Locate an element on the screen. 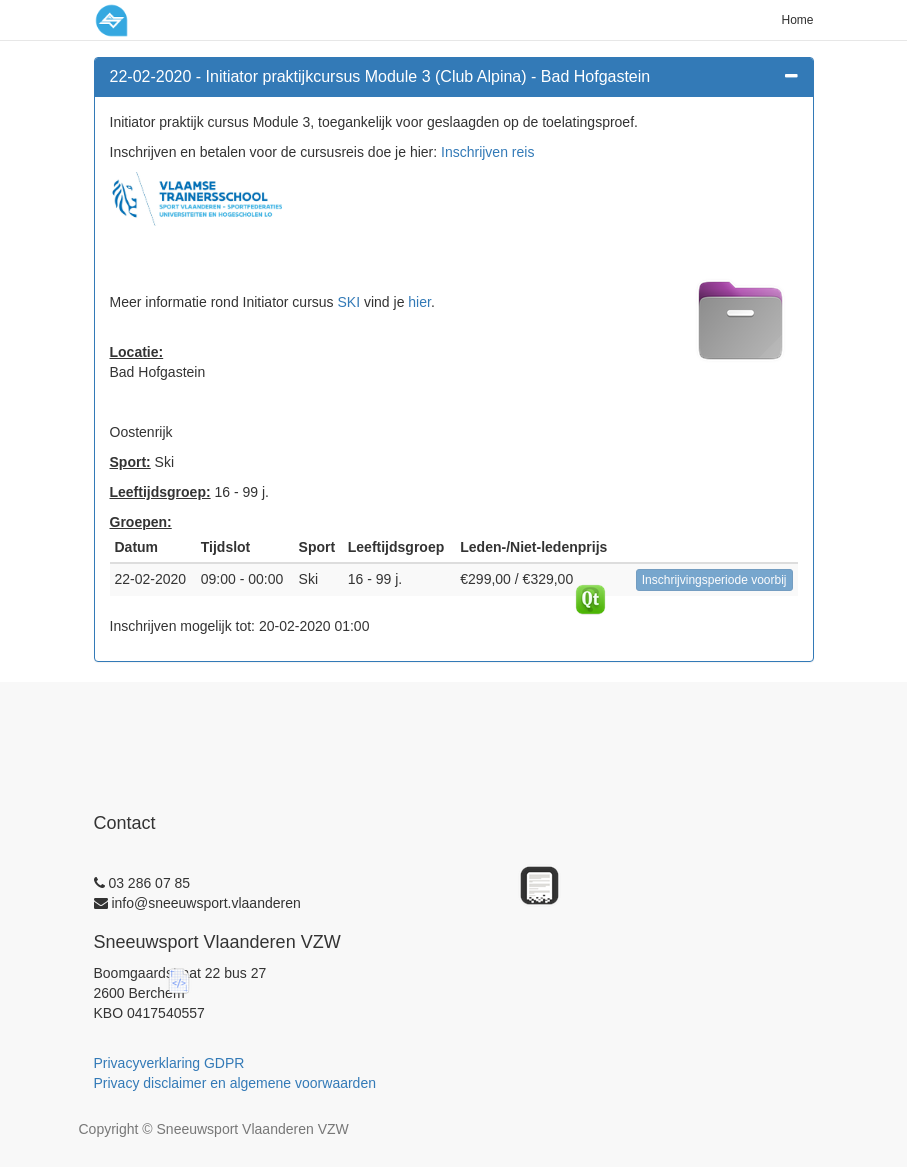 The width and height of the screenshot is (907, 1167). open the file manager application is located at coordinates (740, 320).